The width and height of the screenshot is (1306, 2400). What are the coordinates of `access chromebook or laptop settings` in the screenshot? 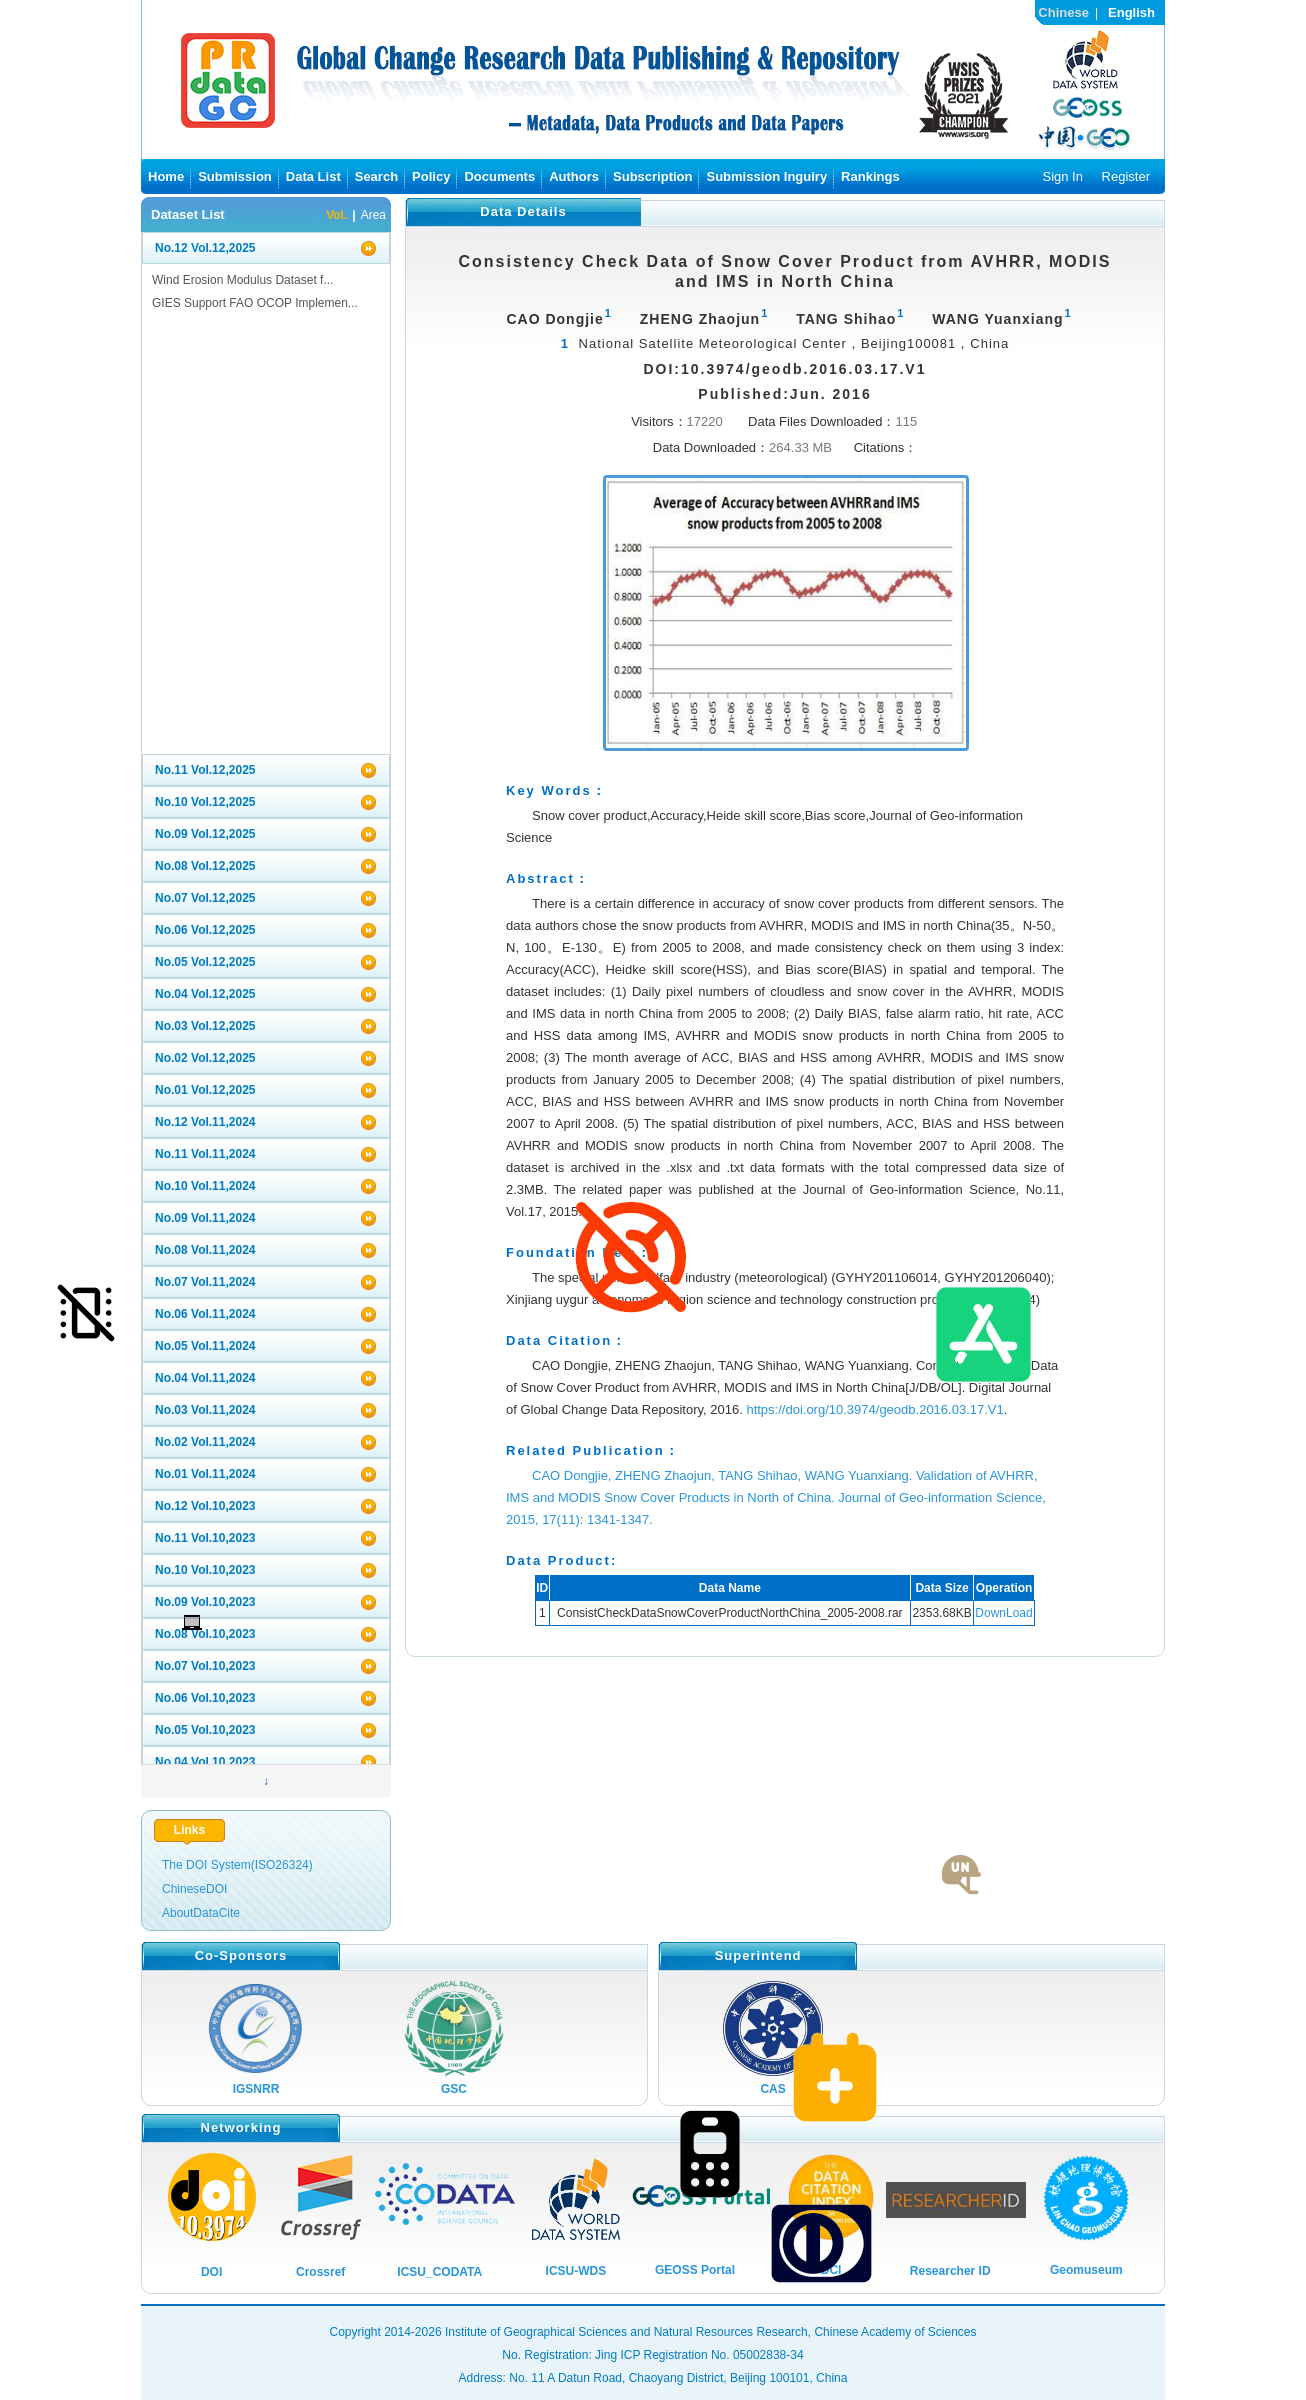 It's located at (192, 1623).